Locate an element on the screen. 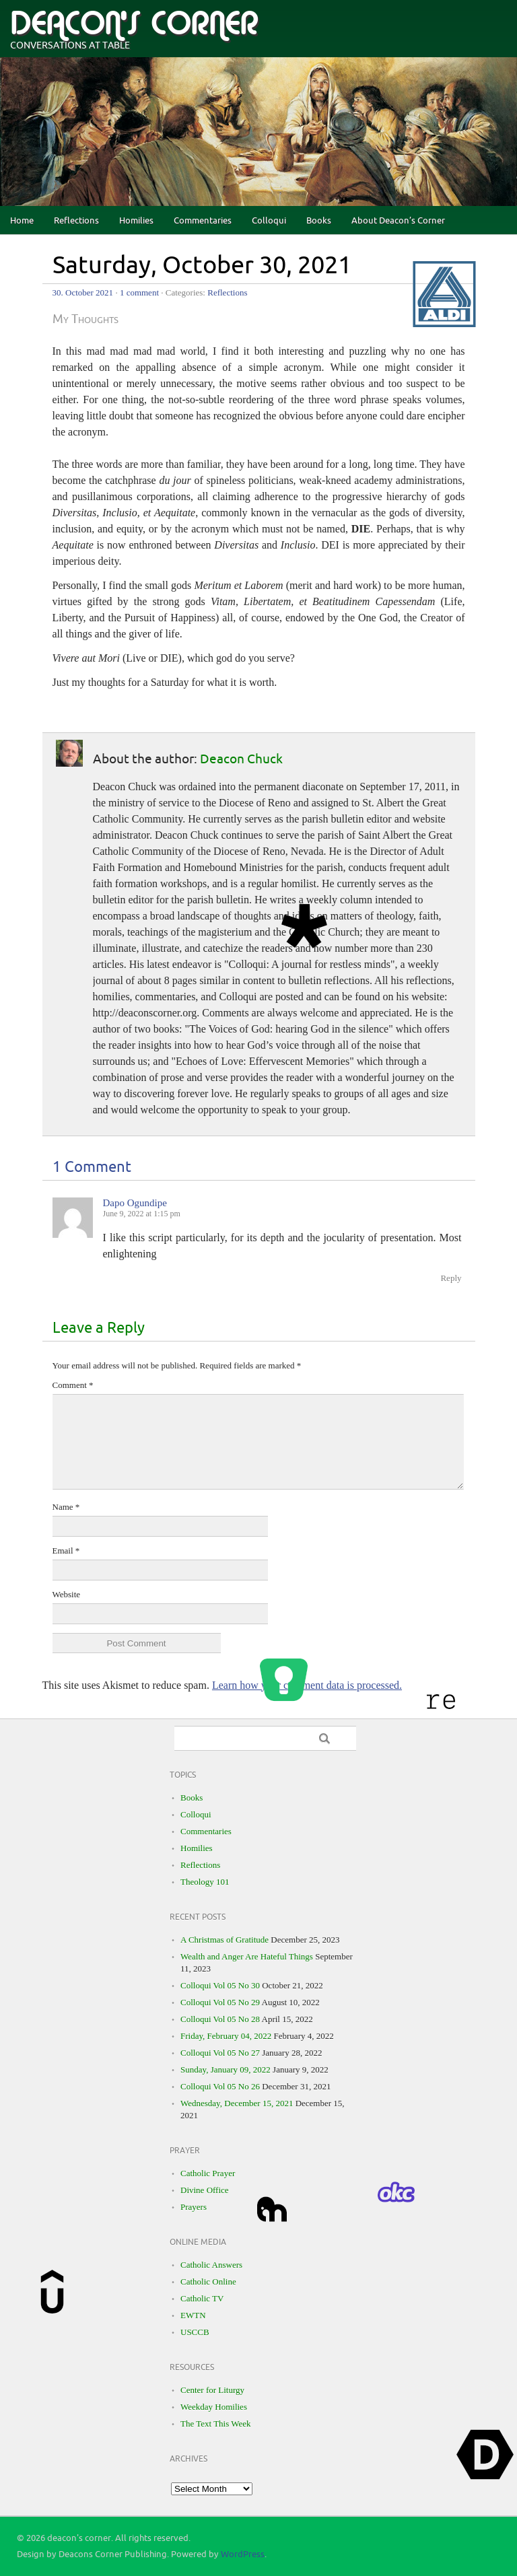  open the udemy app is located at coordinates (52, 2291).